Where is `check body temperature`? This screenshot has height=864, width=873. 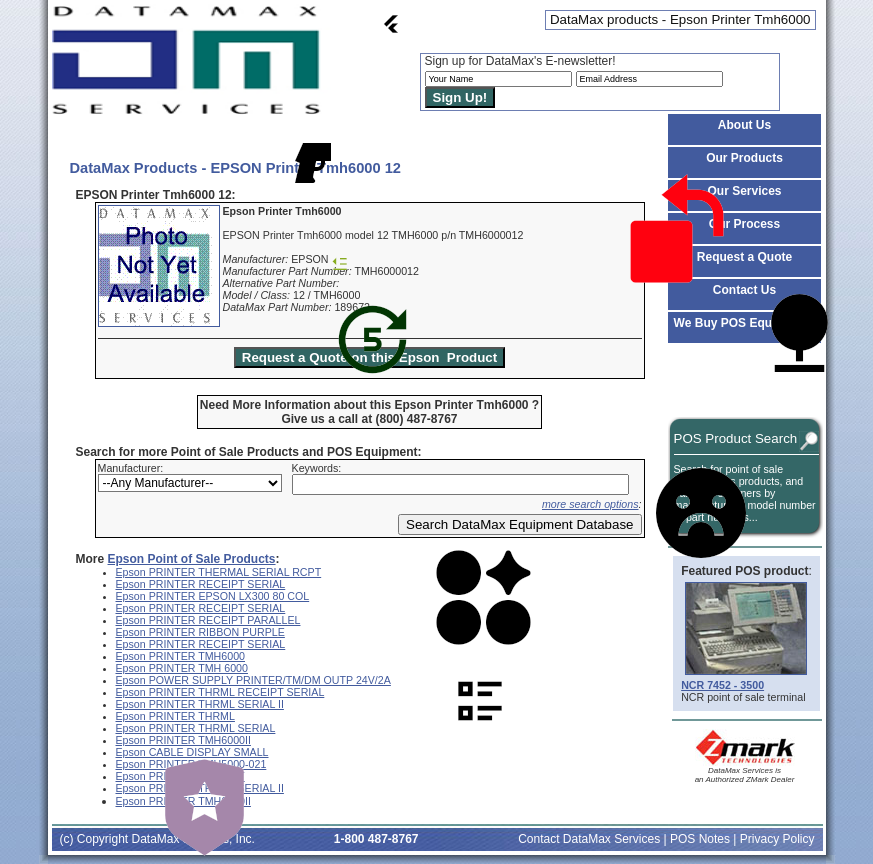 check body temperature is located at coordinates (313, 163).